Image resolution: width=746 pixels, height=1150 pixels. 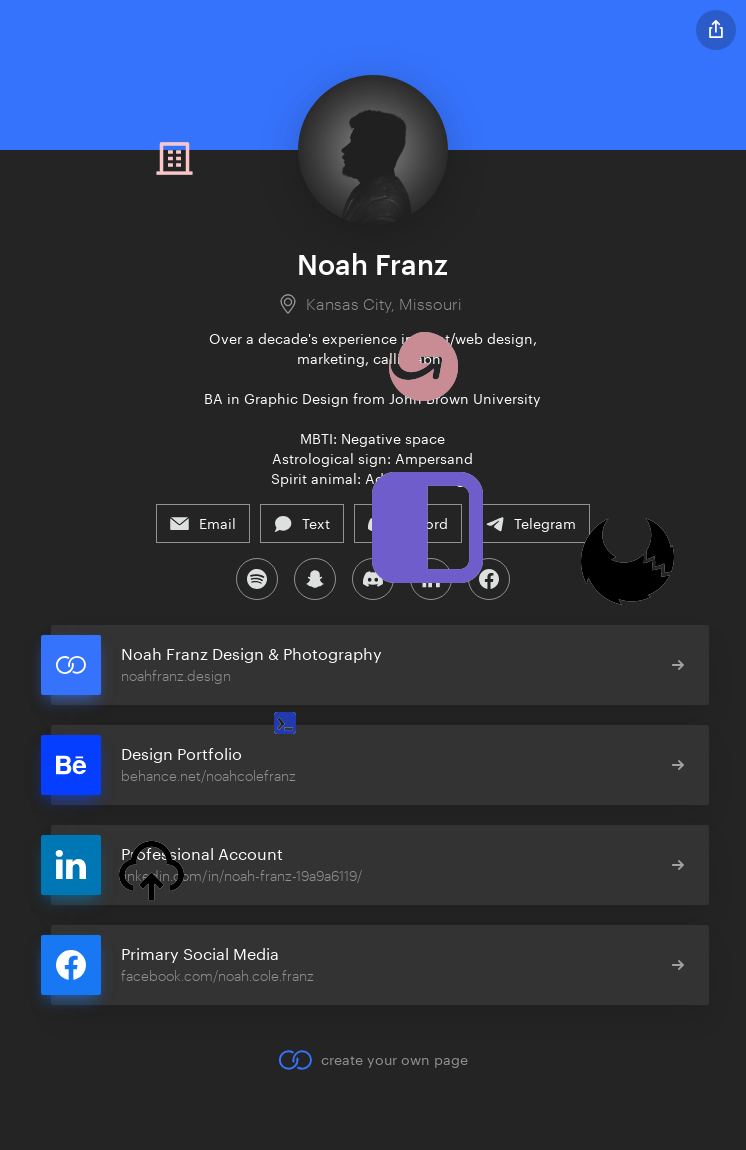 What do you see at coordinates (151, 870) in the screenshot?
I see `upload file to cloud storage` at bounding box center [151, 870].